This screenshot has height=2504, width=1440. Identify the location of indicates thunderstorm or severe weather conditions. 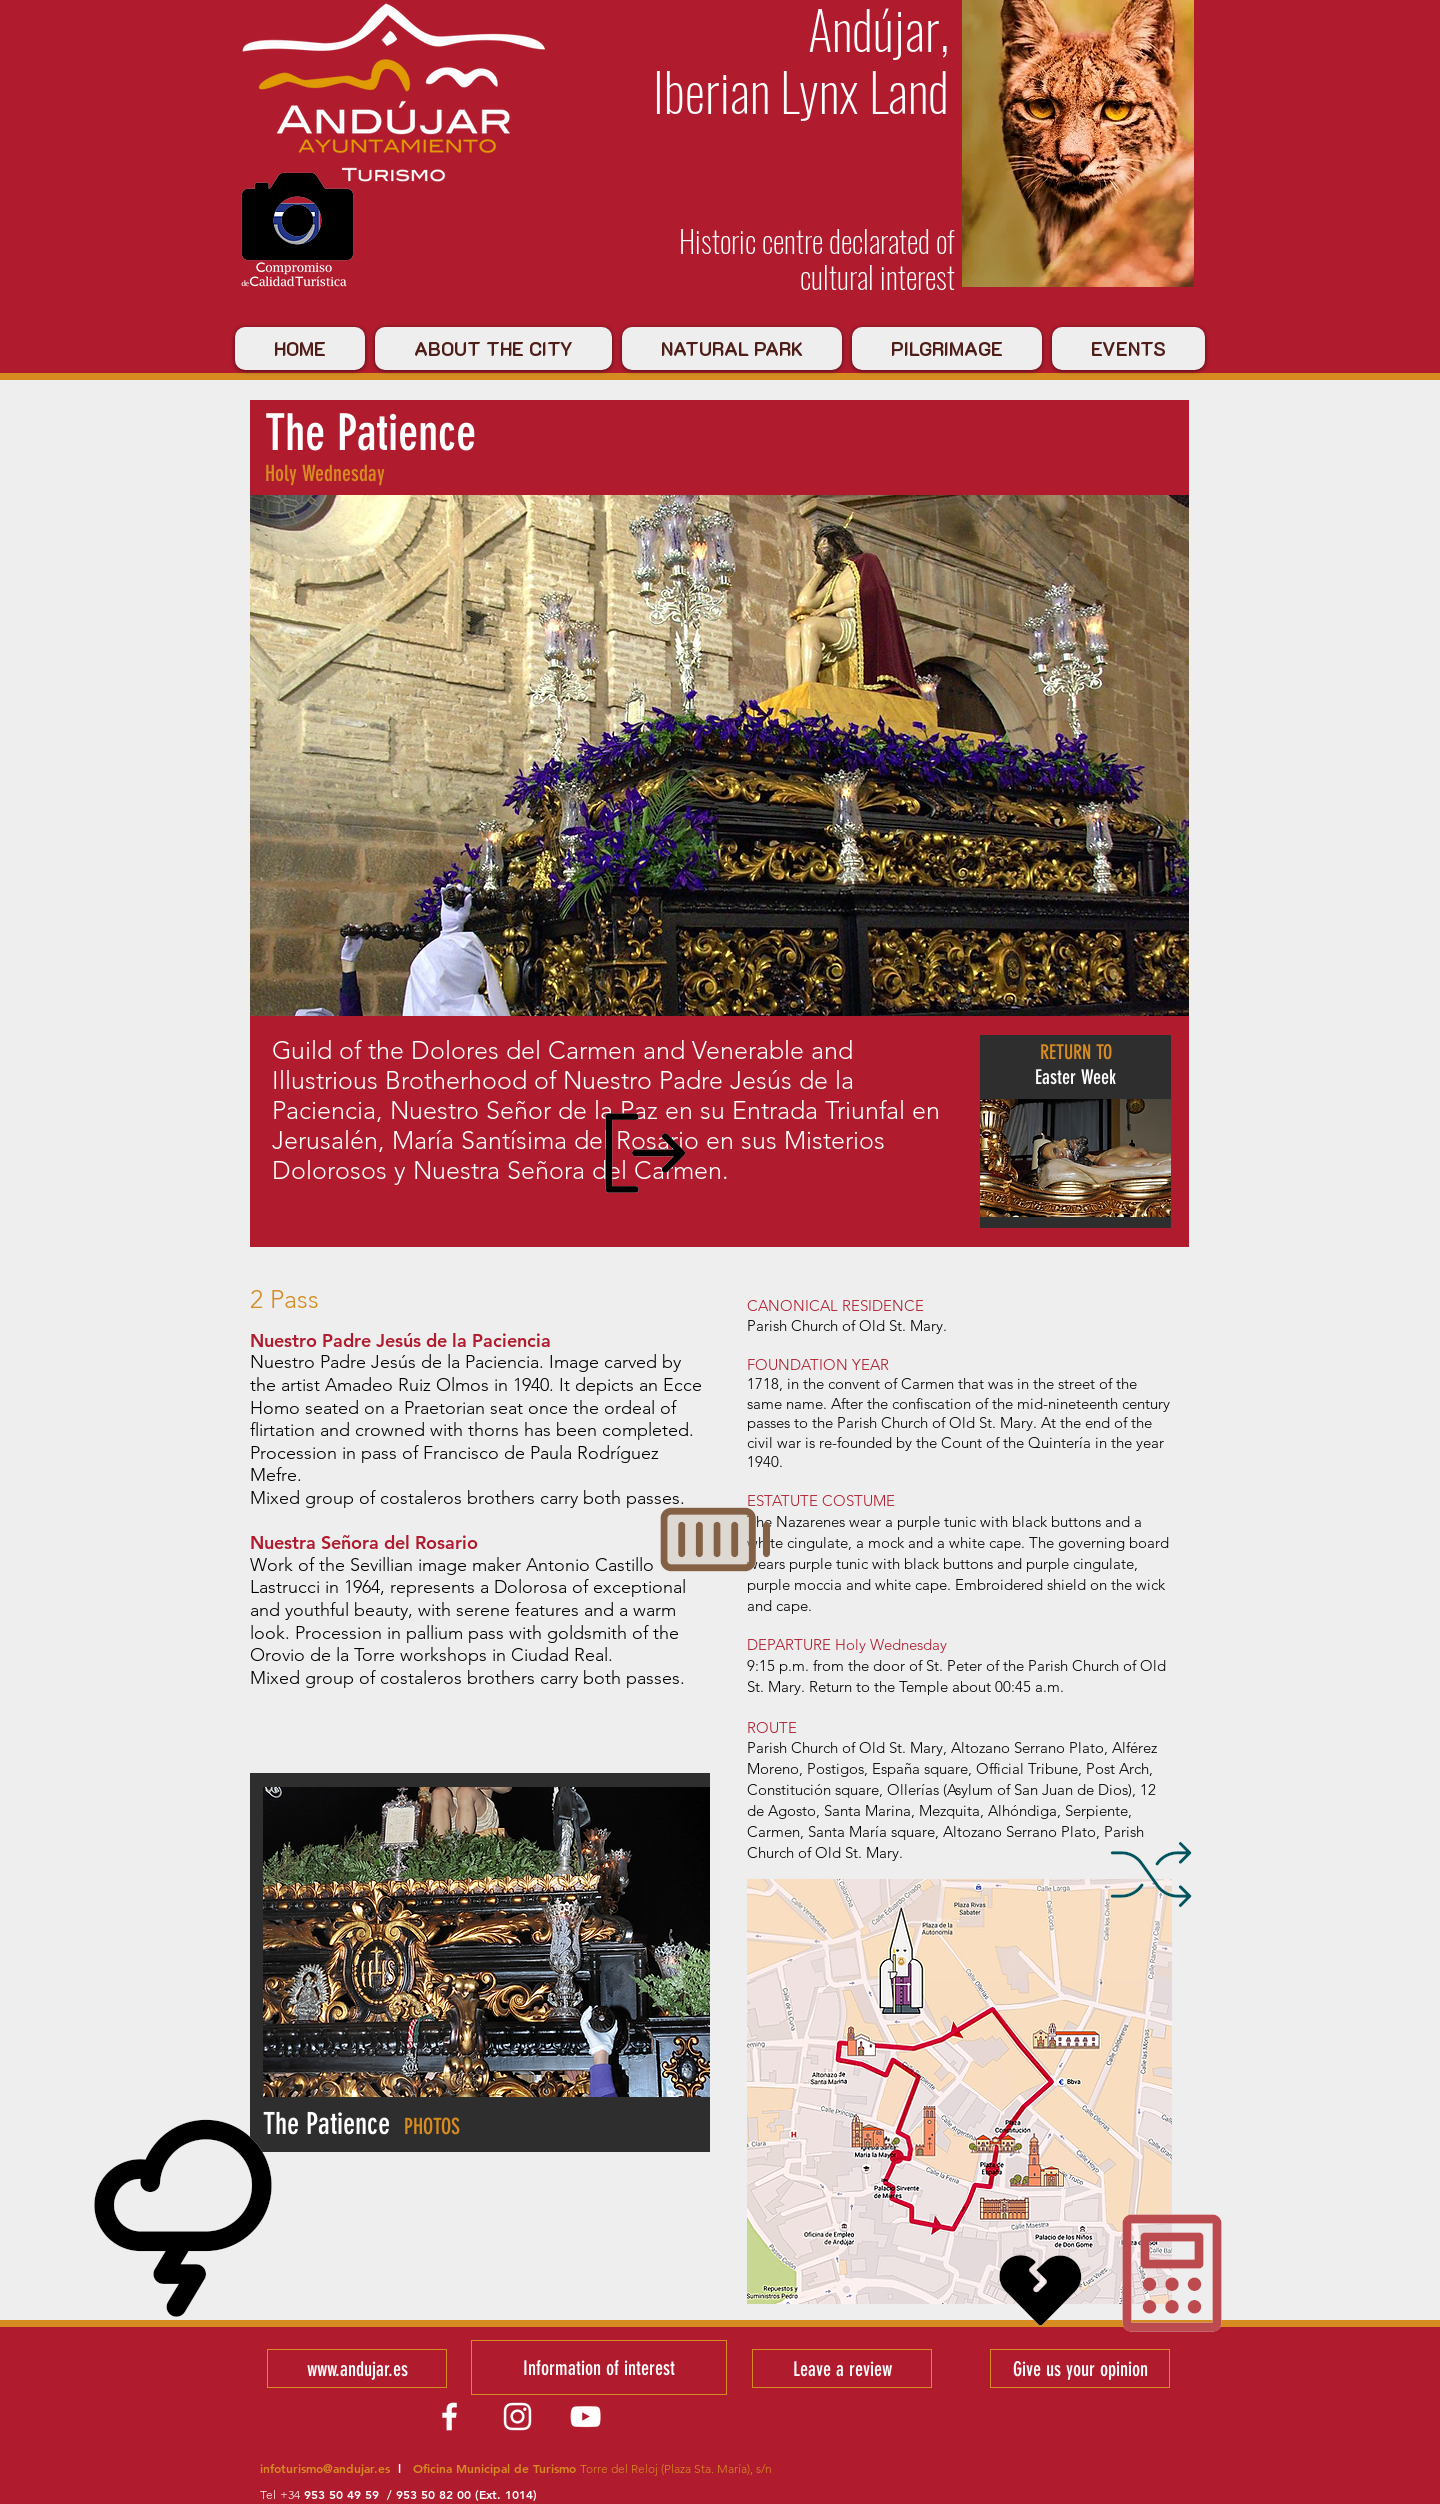
(183, 2215).